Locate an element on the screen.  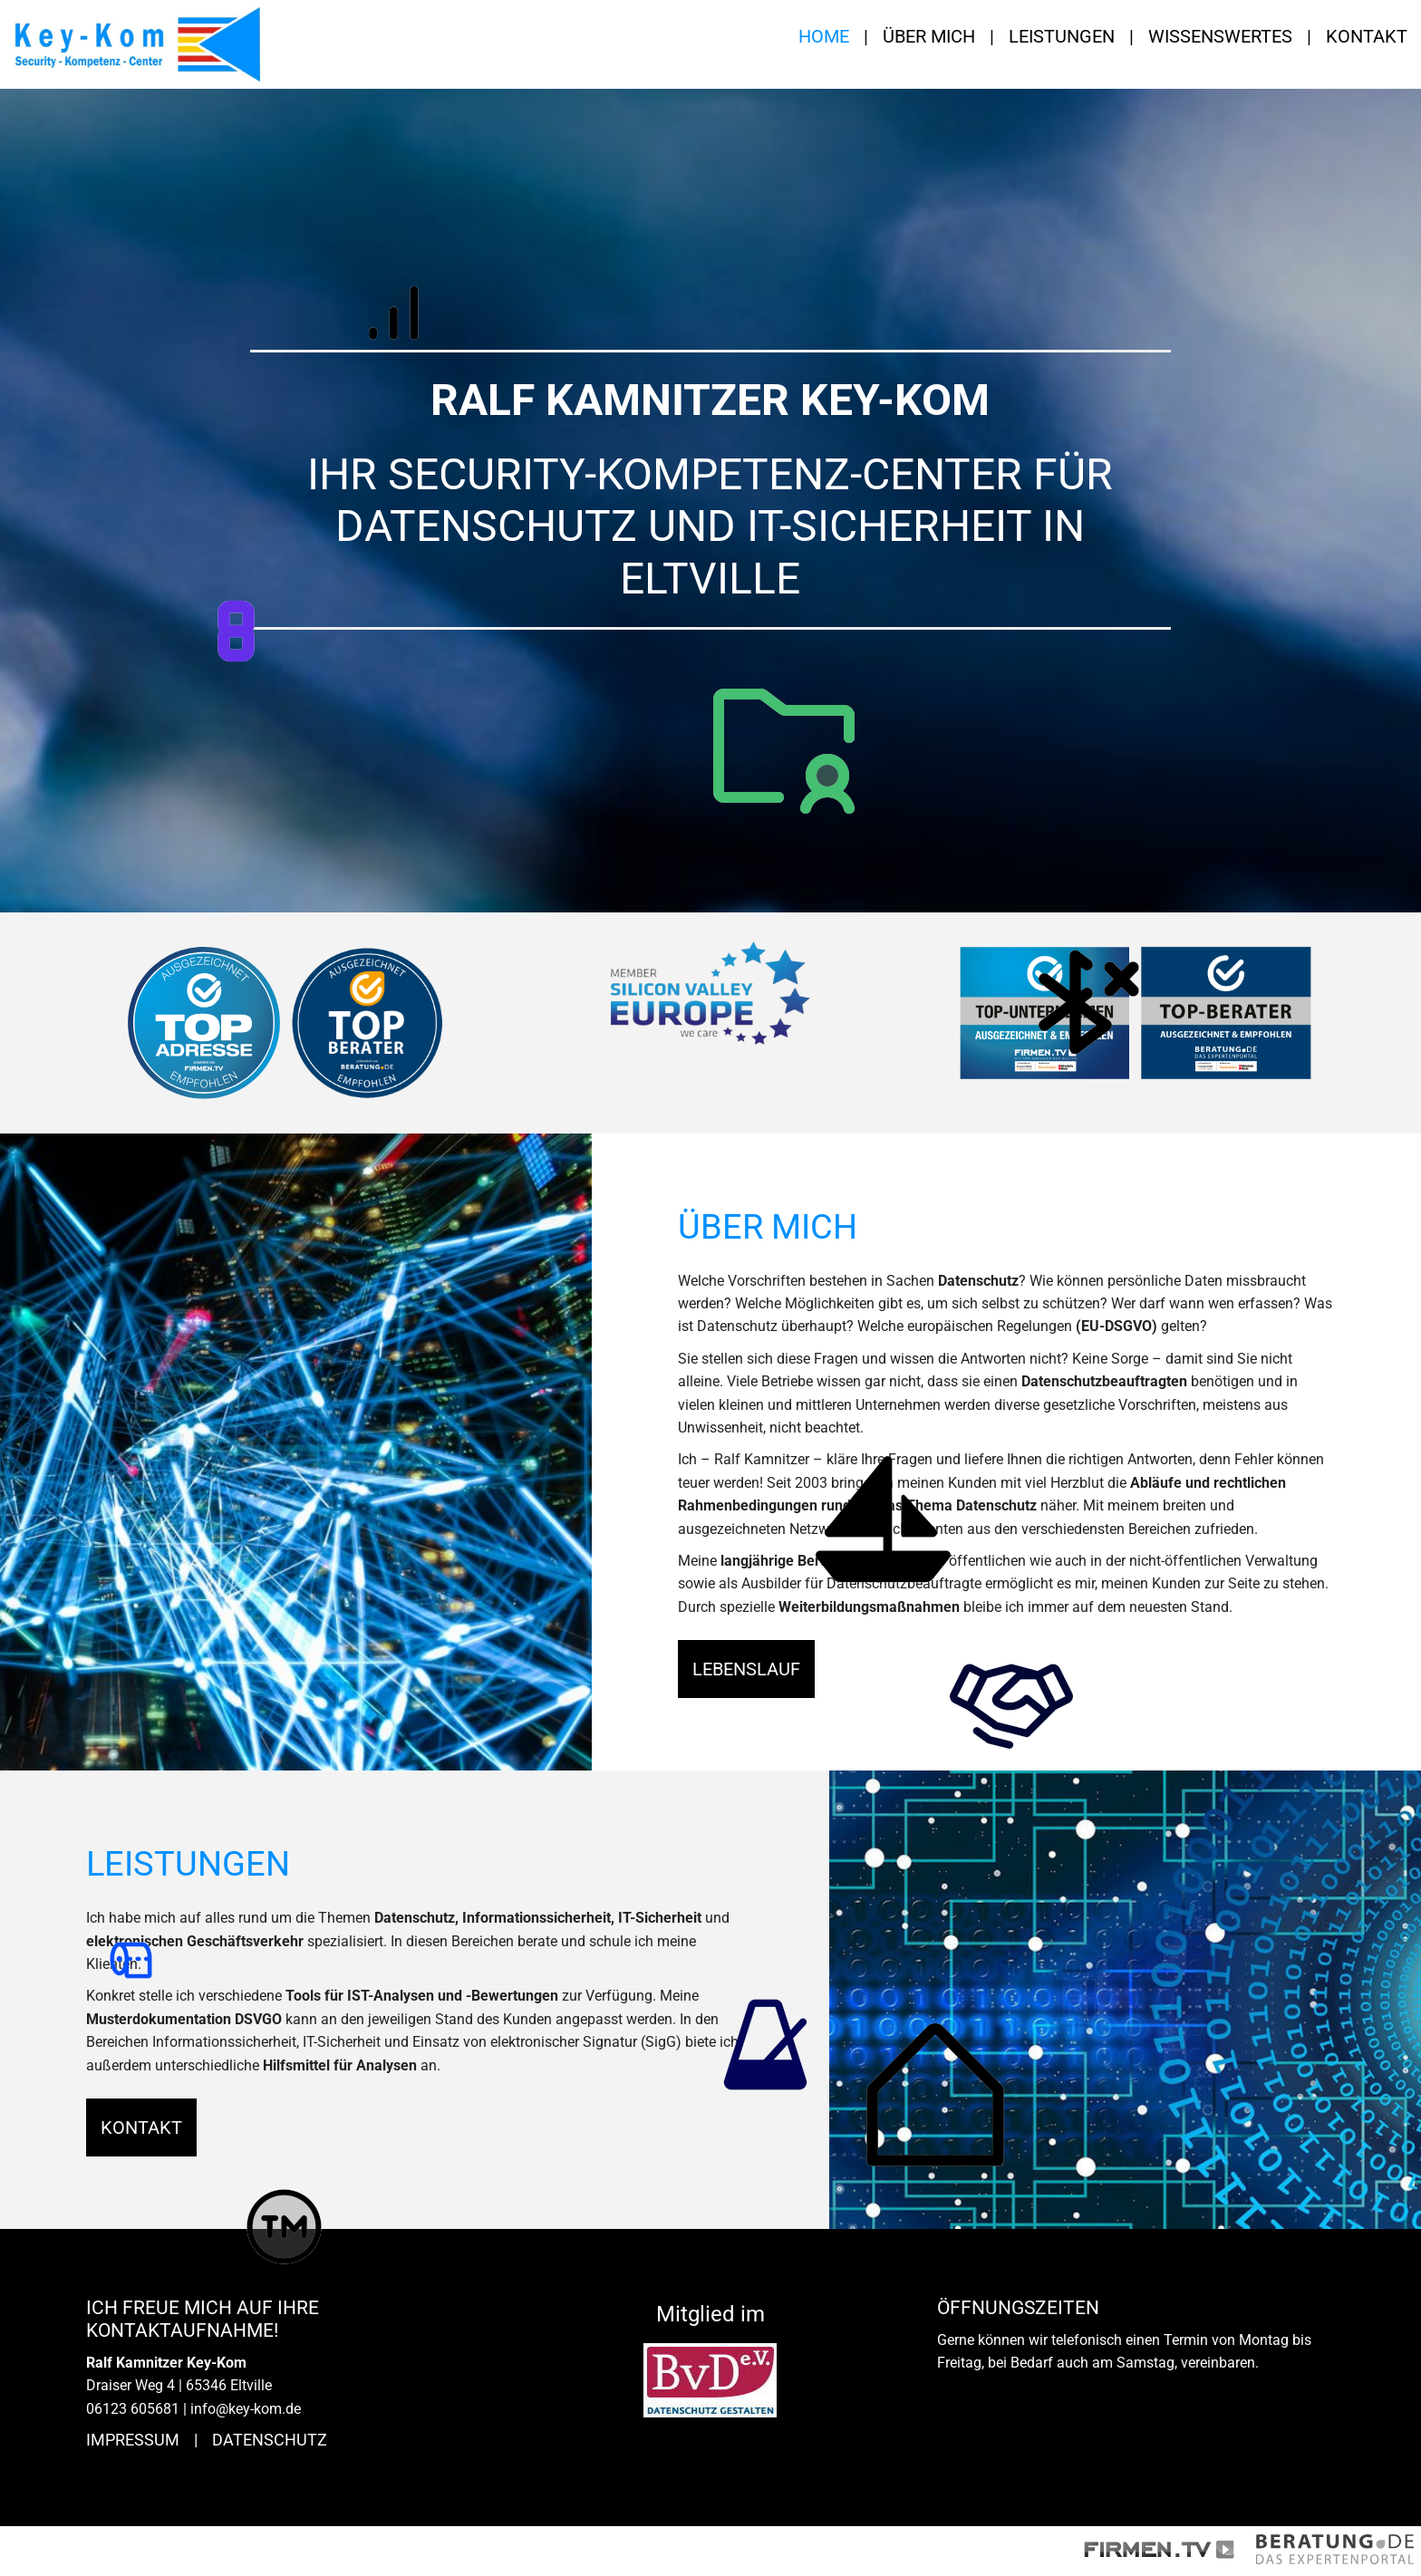
indicates a partnership or collaboration feature is located at coordinates (1011, 1703).